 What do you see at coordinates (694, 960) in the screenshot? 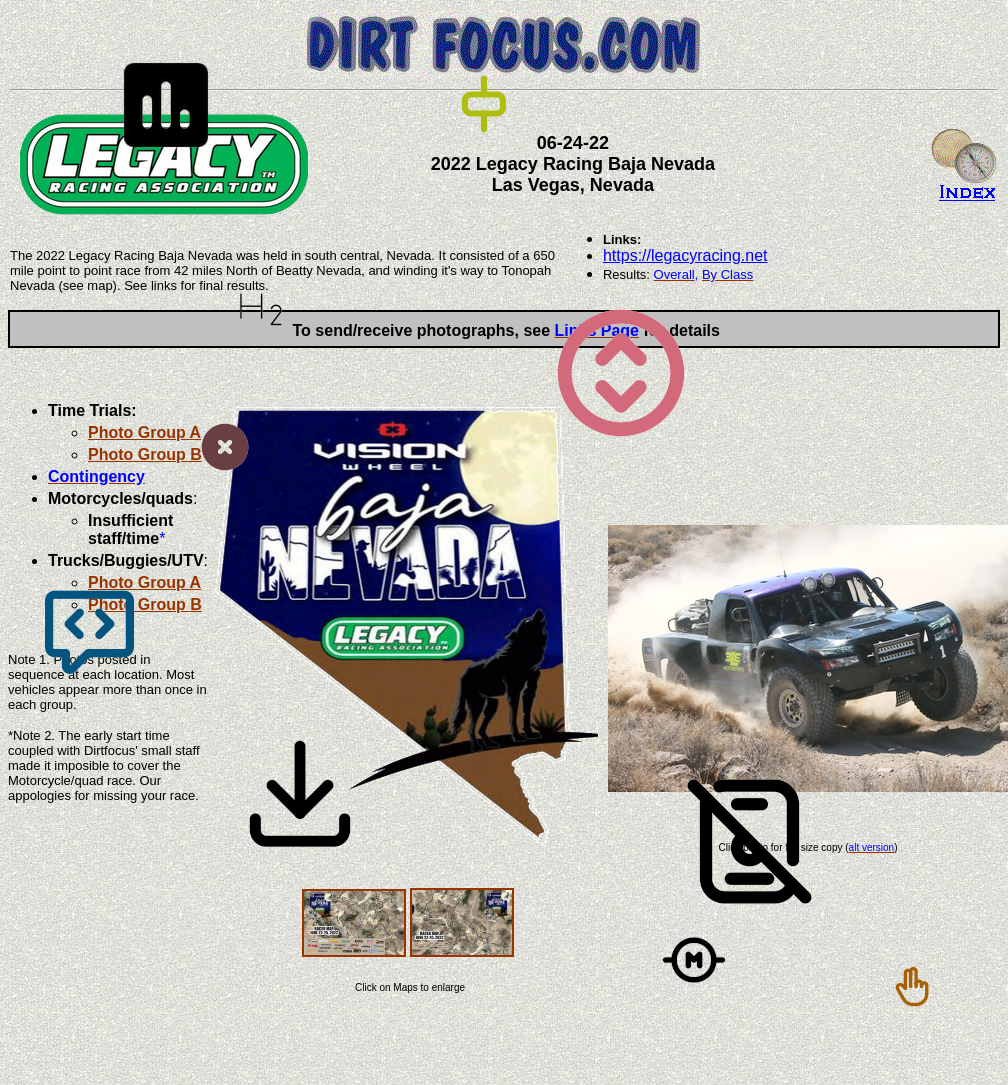
I see `represents a motor component in a circuit diagram` at bounding box center [694, 960].